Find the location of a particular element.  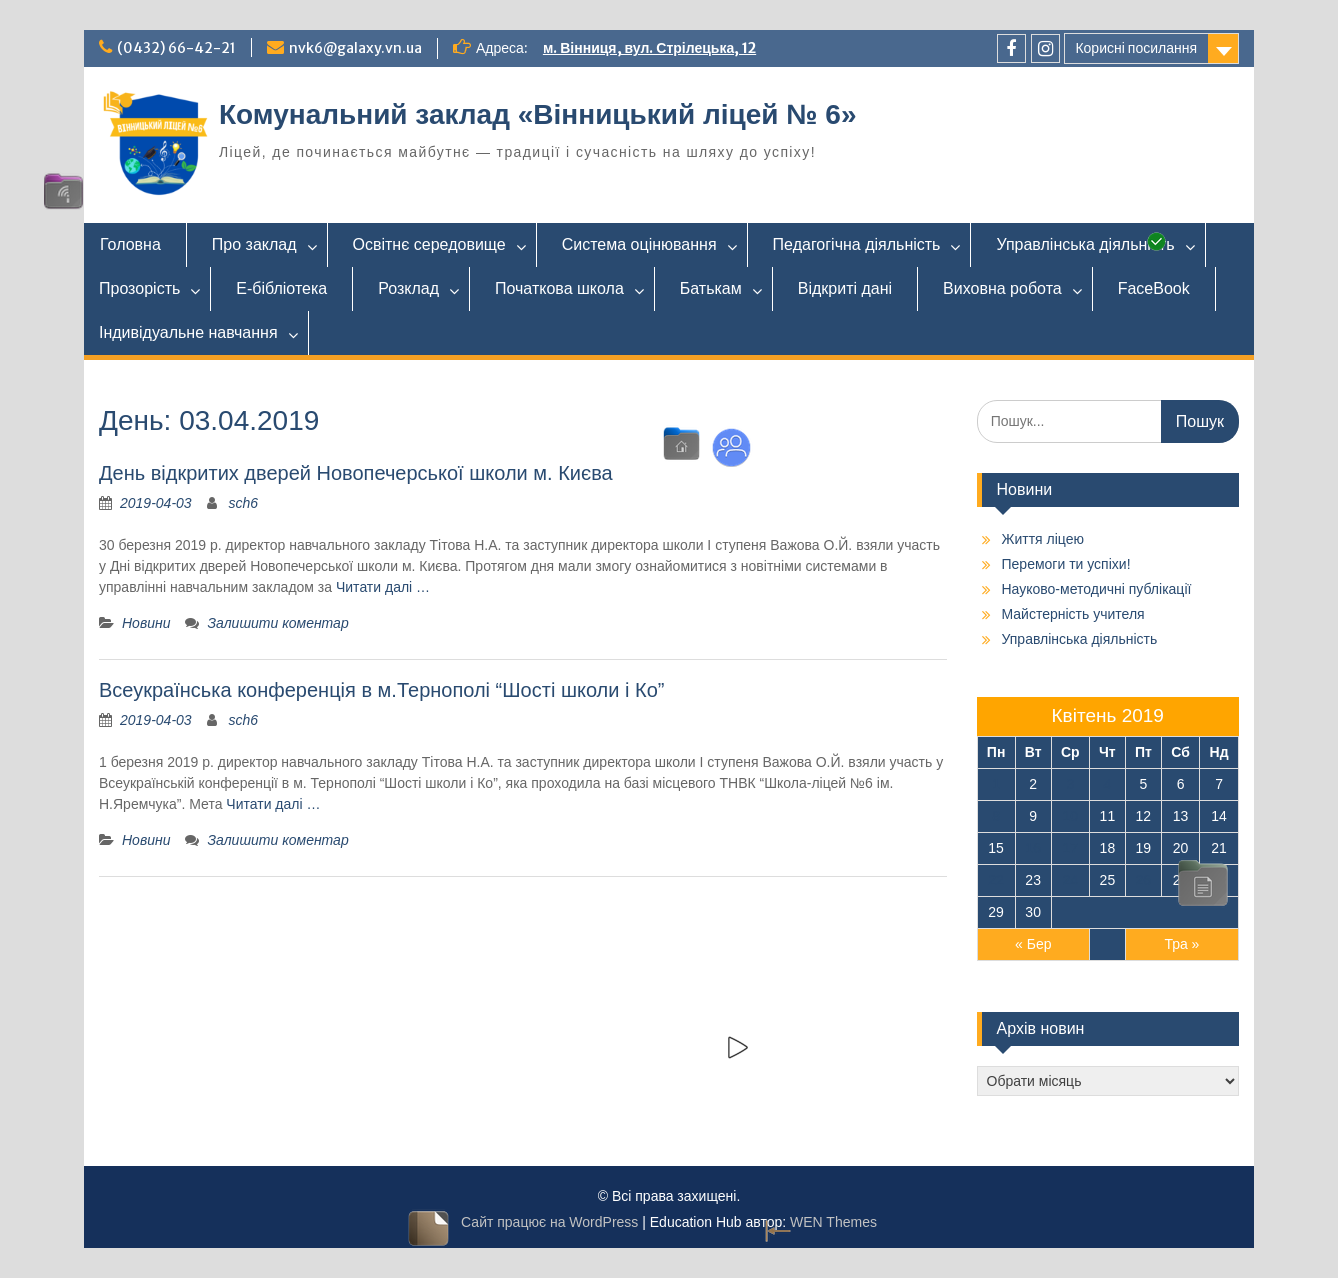

change desktop wallpaper settings is located at coordinates (428, 1227).